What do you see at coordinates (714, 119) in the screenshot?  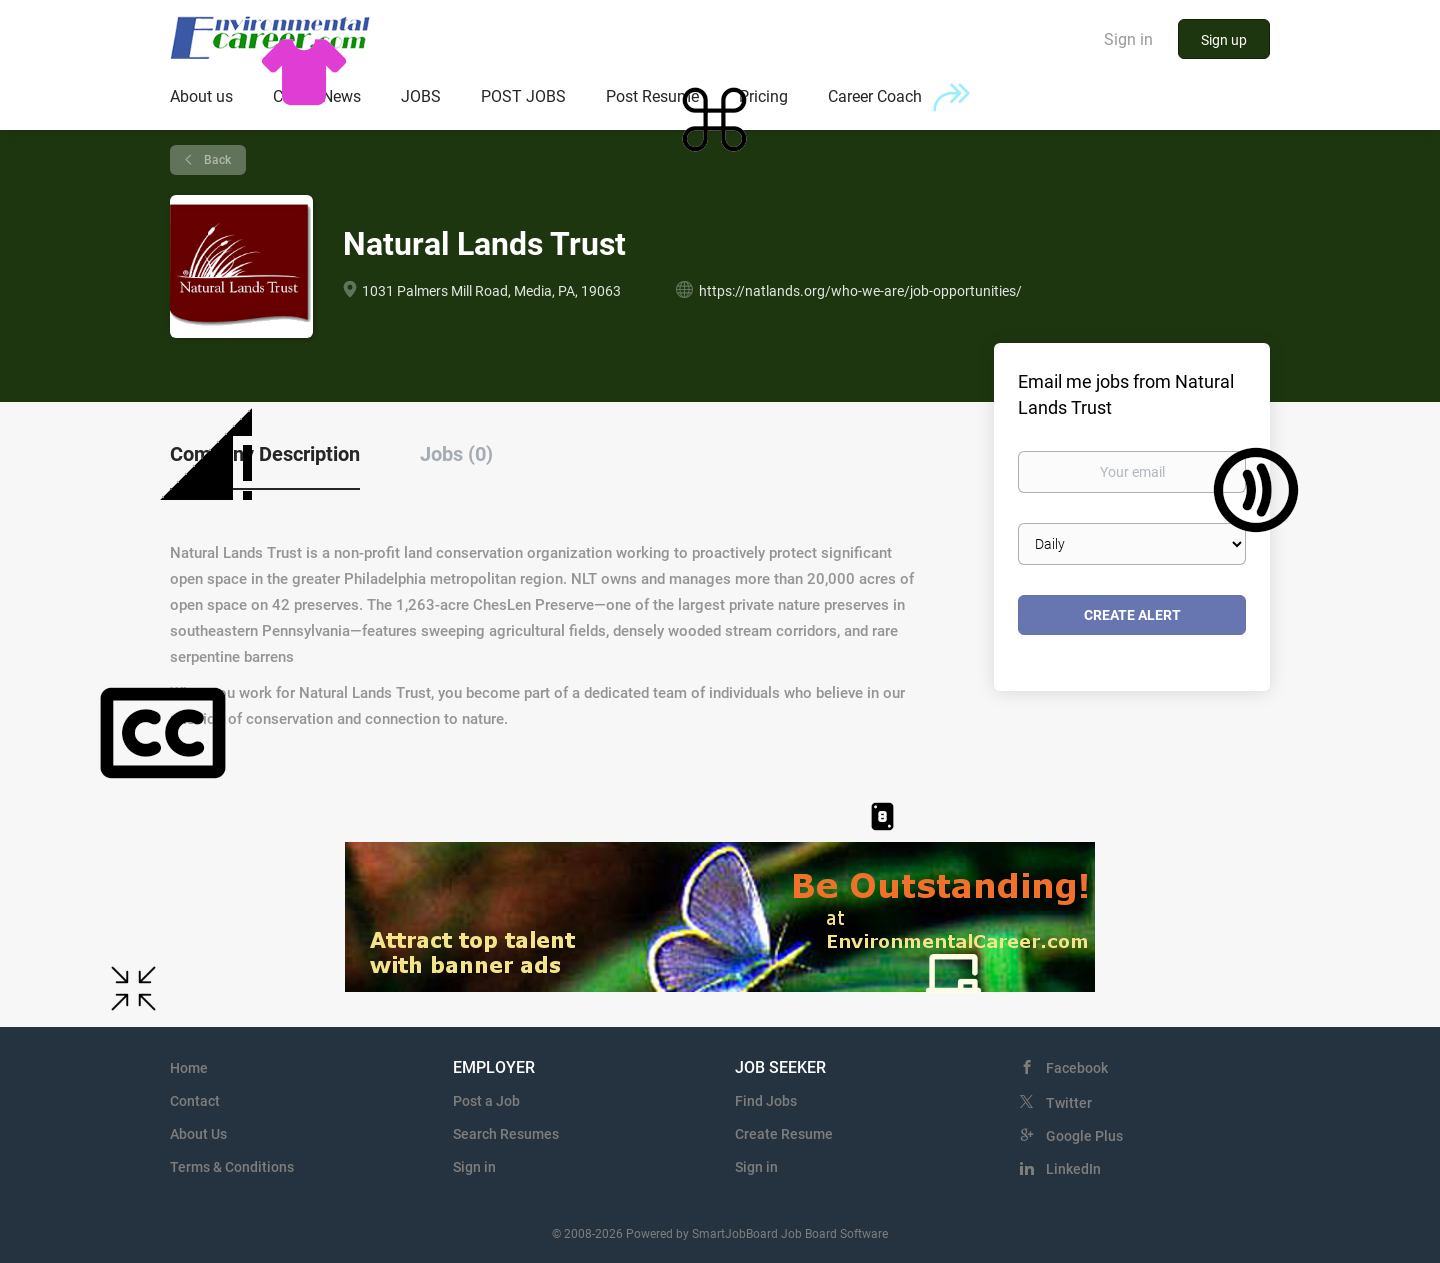 I see `keyboard shortcut or command key symbol` at bounding box center [714, 119].